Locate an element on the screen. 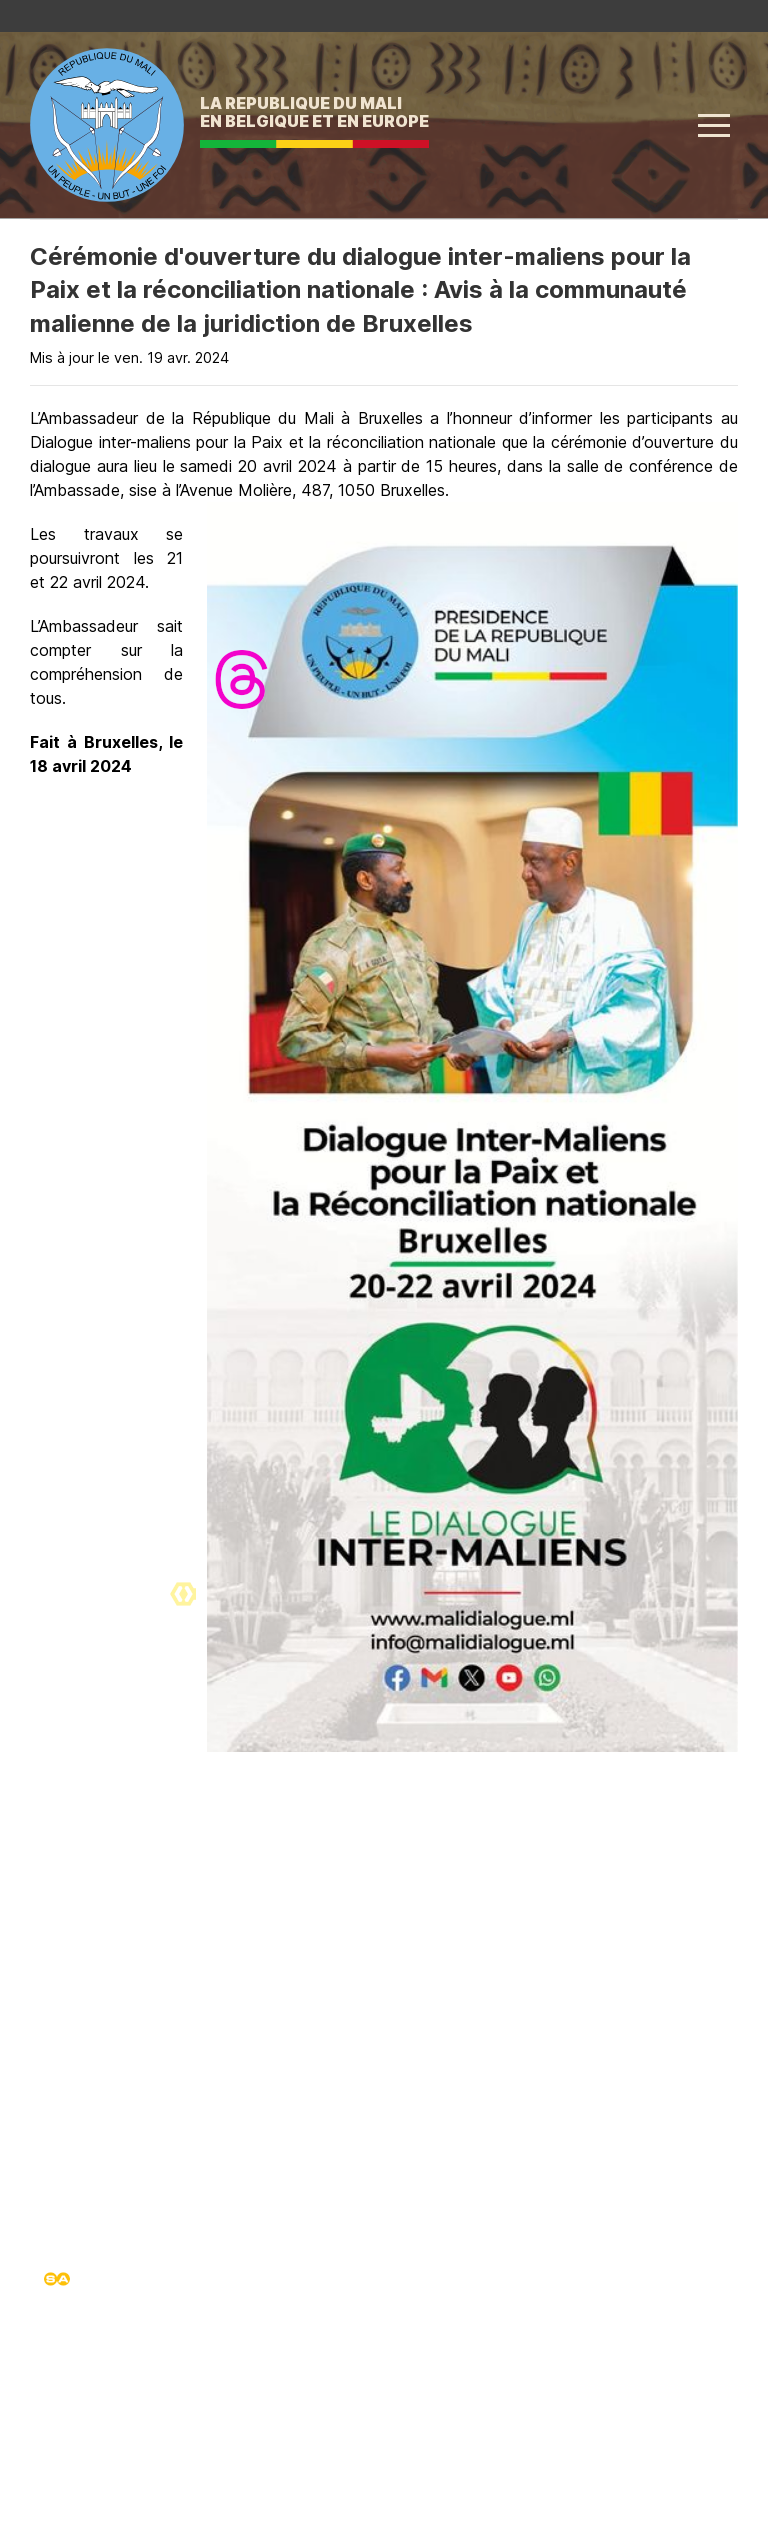 The image size is (768, 2532). open the Threads app is located at coordinates (241, 679).